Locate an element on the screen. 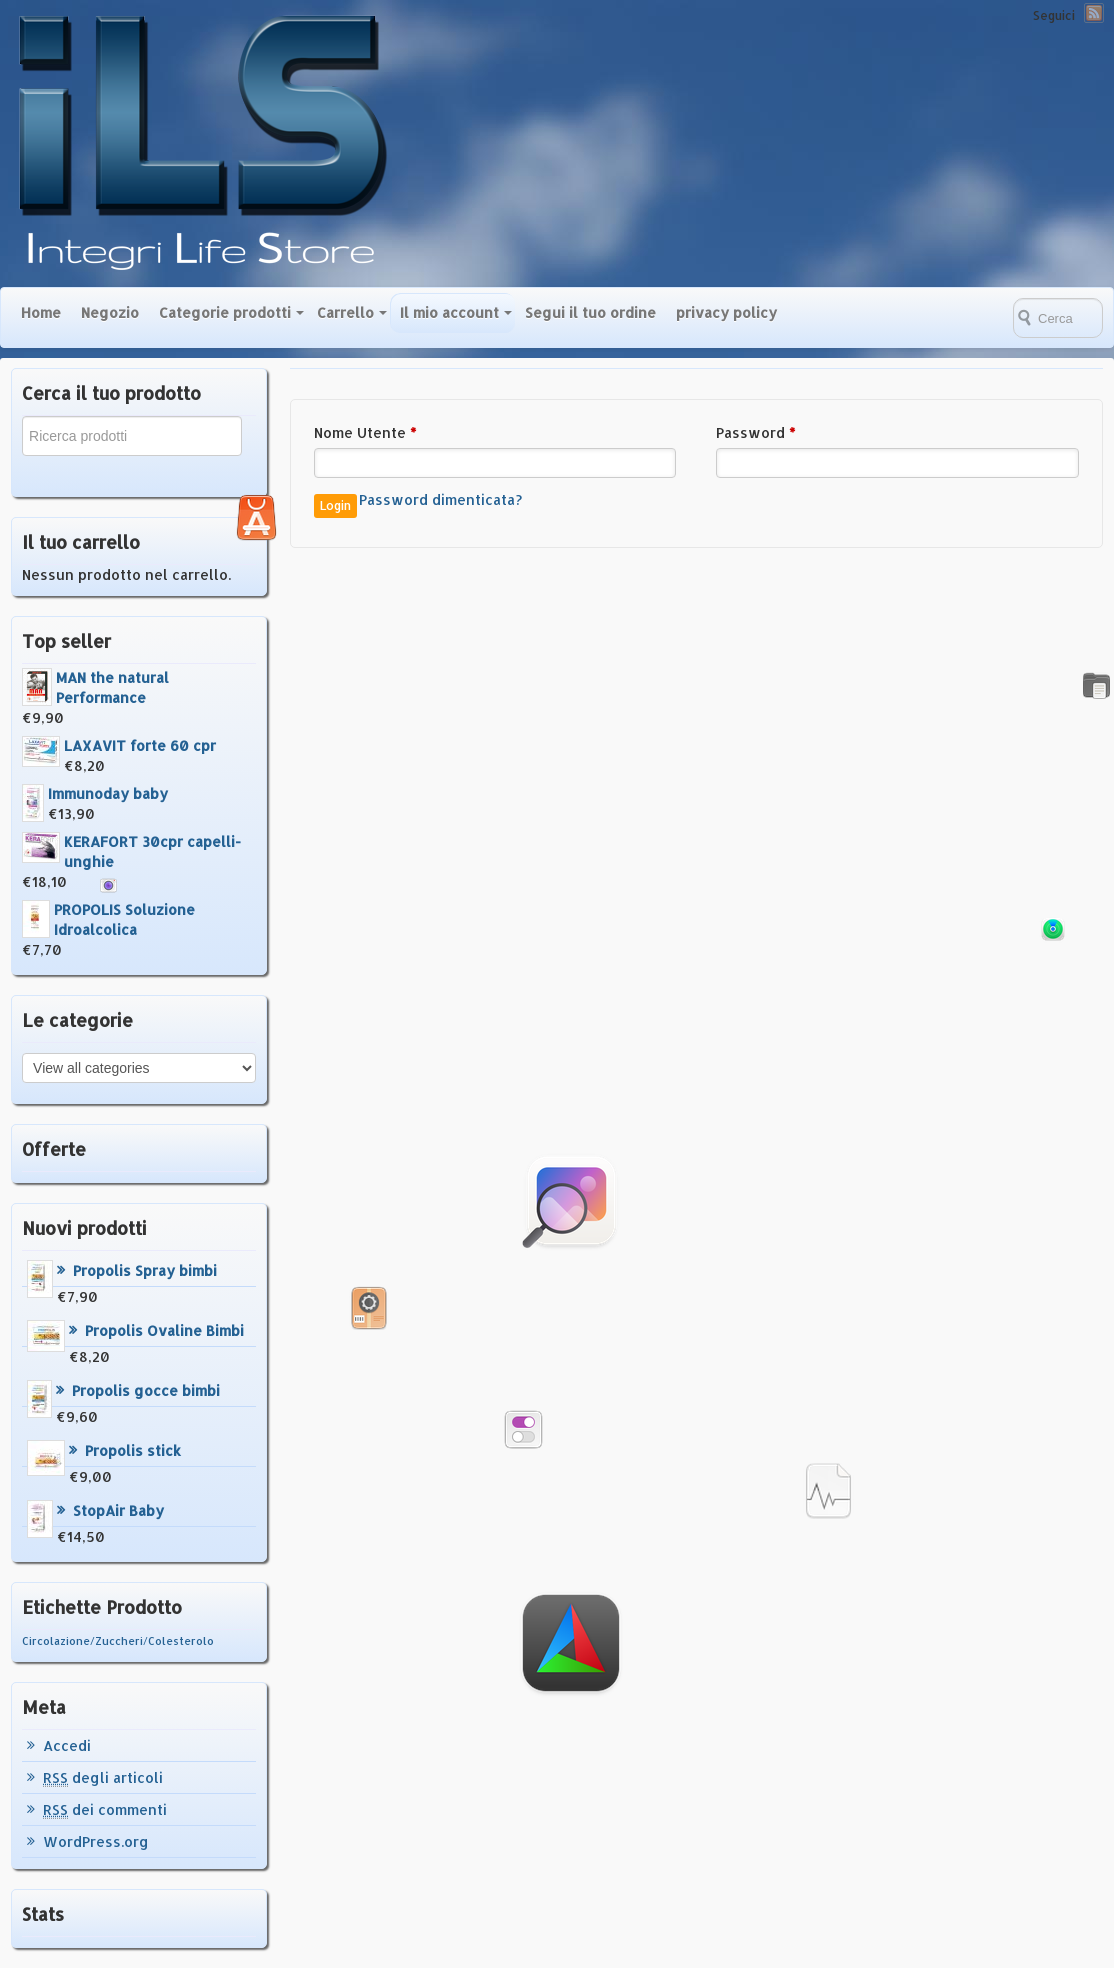  open the app center to browse and install applications is located at coordinates (256, 517).